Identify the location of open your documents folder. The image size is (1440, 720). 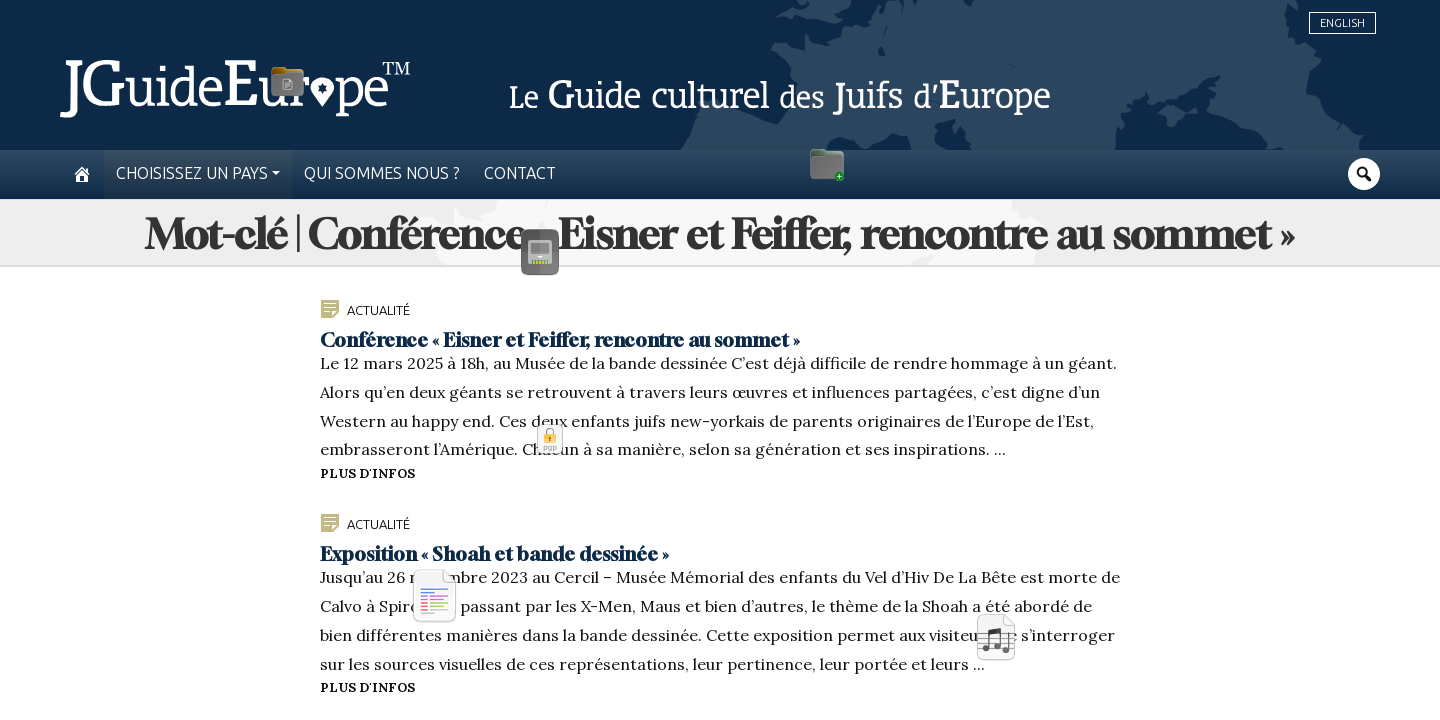
(287, 81).